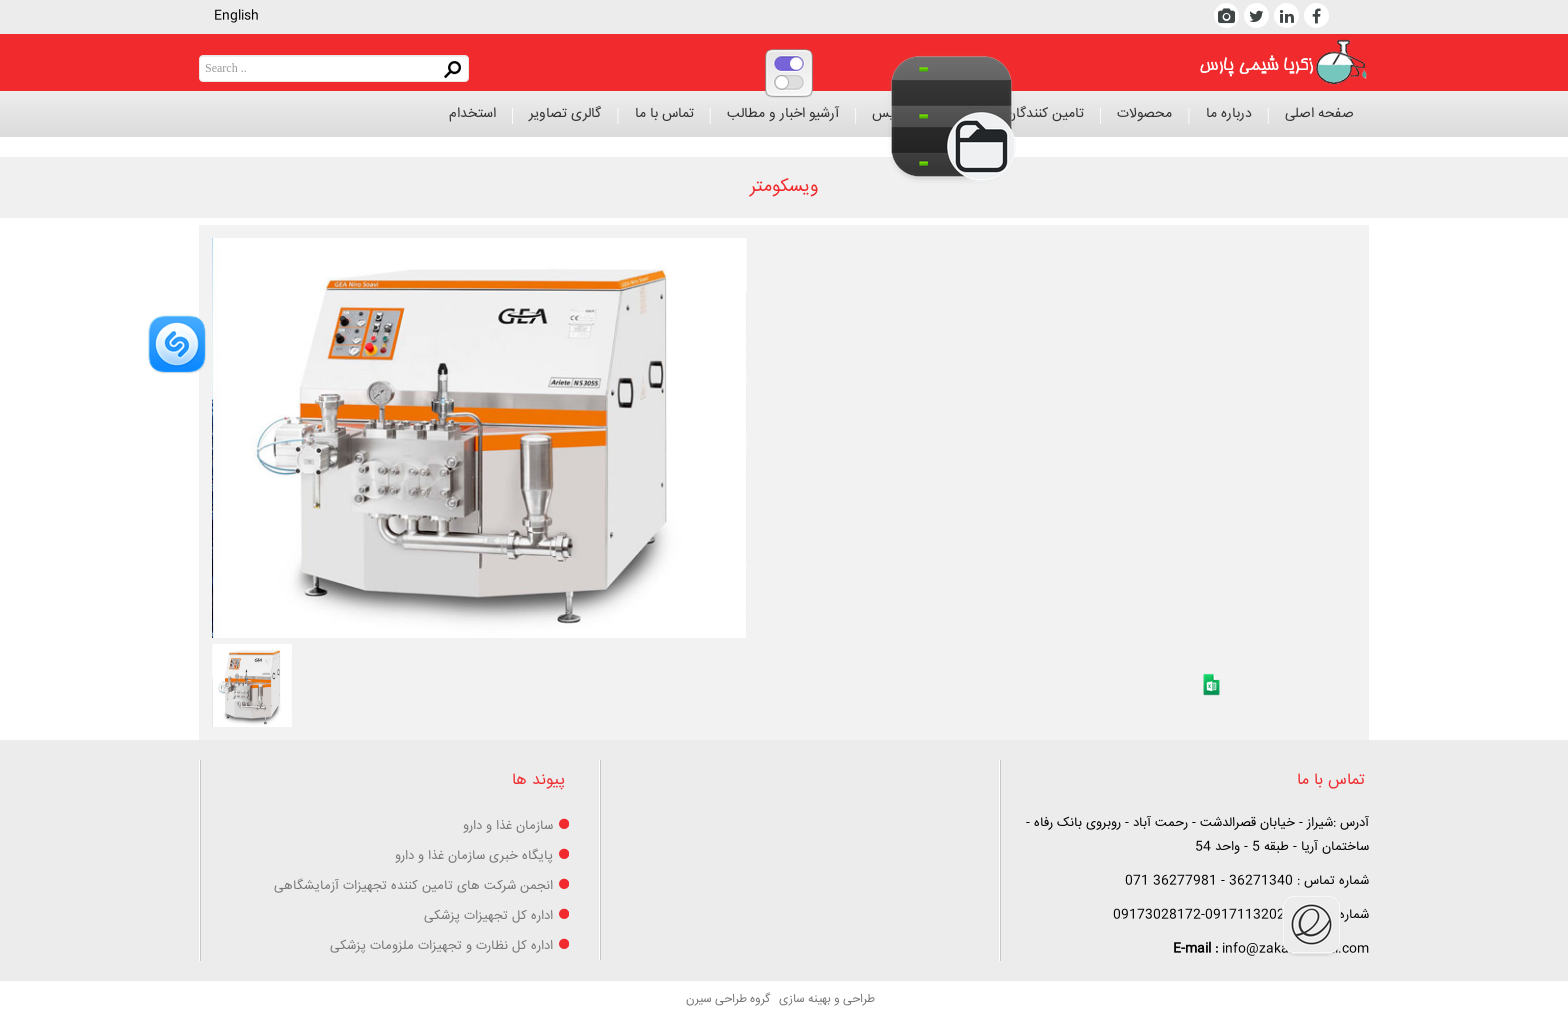 The width and height of the screenshot is (1568, 1019). Describe the element at coordinates (177, 344) in the screenshot. I see `identify a song playing nearby` at that location.